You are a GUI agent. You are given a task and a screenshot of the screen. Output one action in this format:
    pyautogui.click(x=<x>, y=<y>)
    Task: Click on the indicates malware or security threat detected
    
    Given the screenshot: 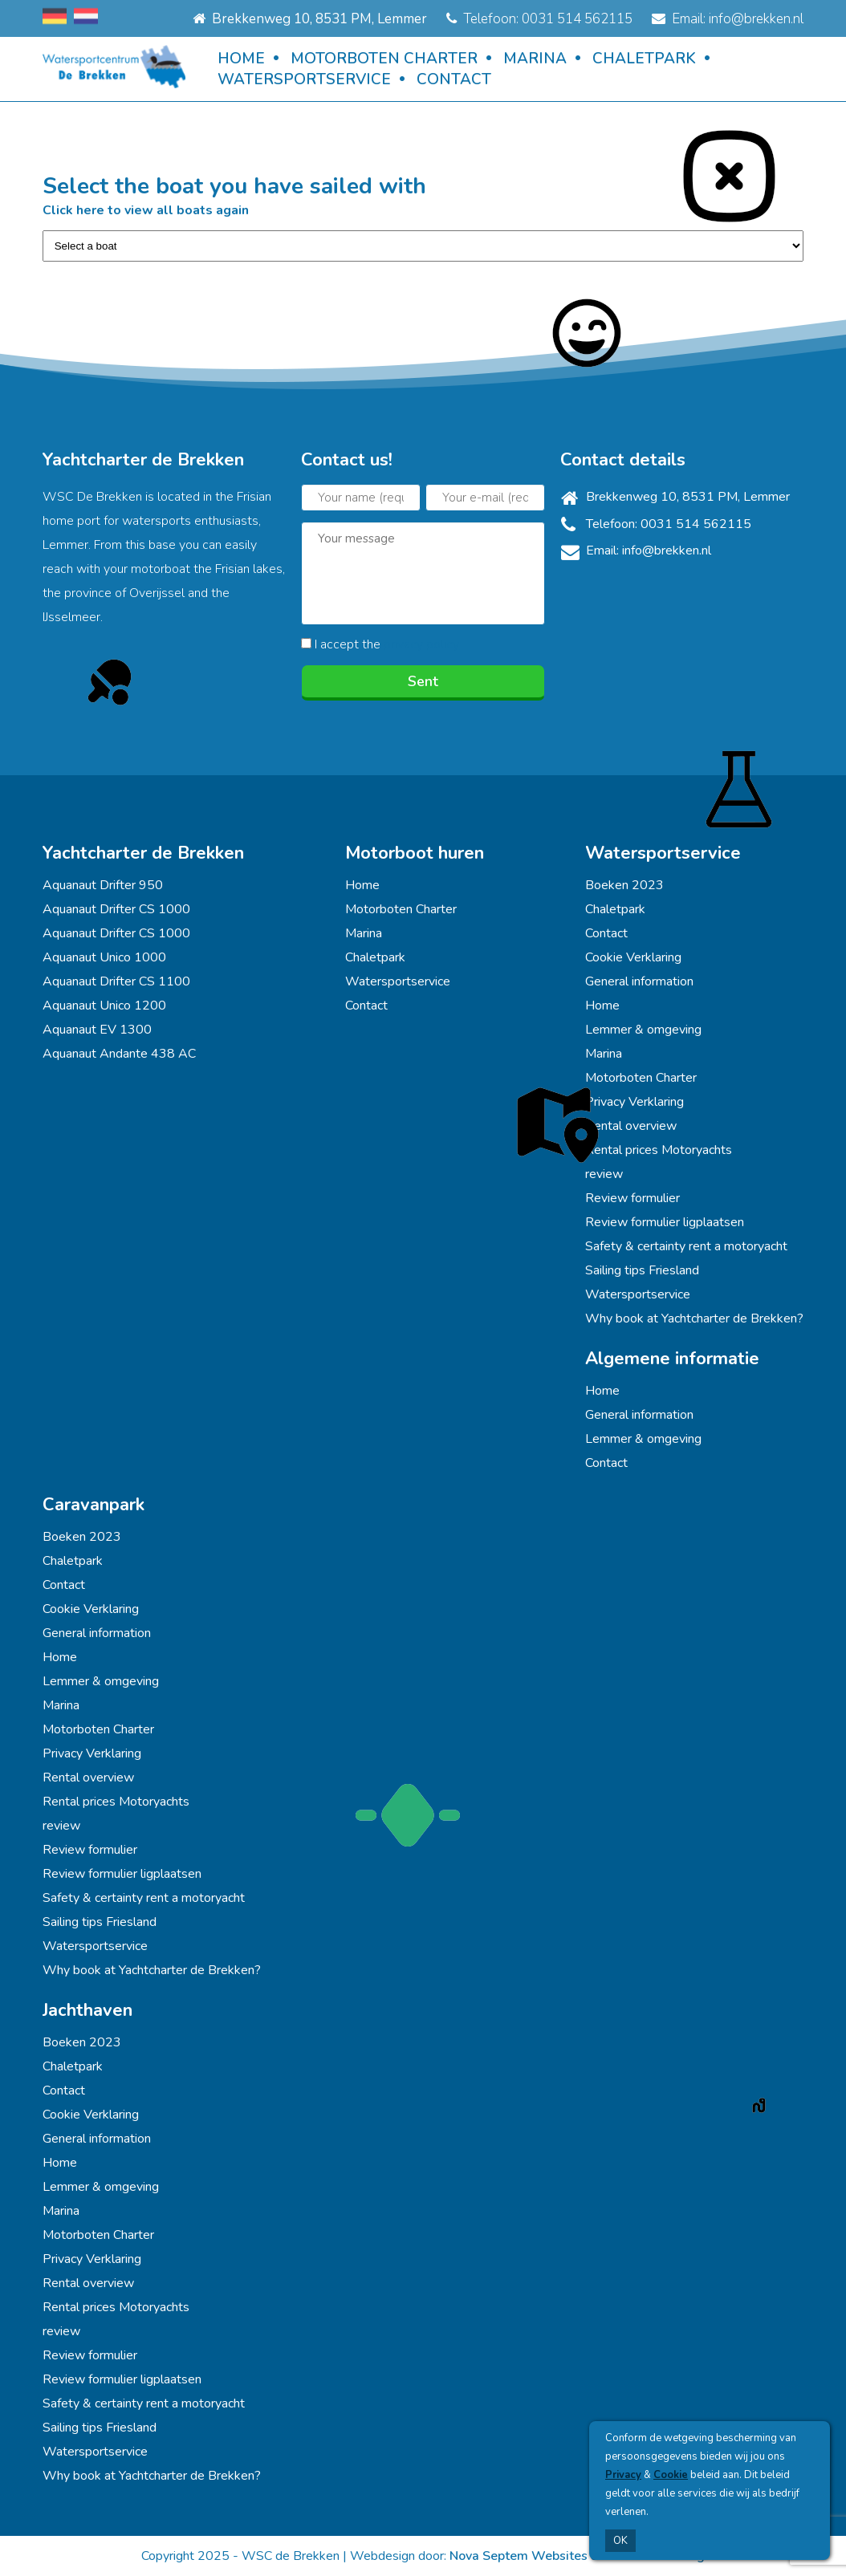 What is the action you would take?
    pyautogui.click(x=759, y=2105)
    